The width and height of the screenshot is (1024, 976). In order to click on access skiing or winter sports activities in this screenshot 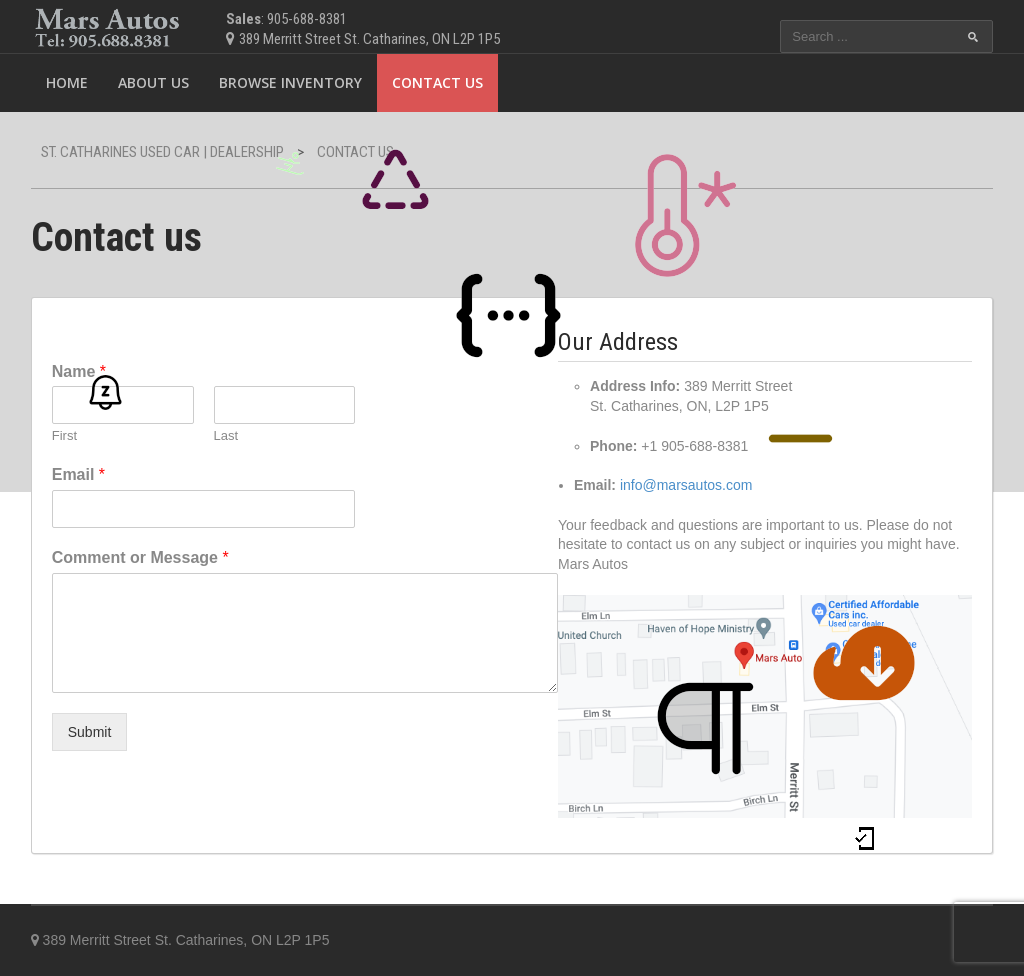, I will do `click(290, 164)`.